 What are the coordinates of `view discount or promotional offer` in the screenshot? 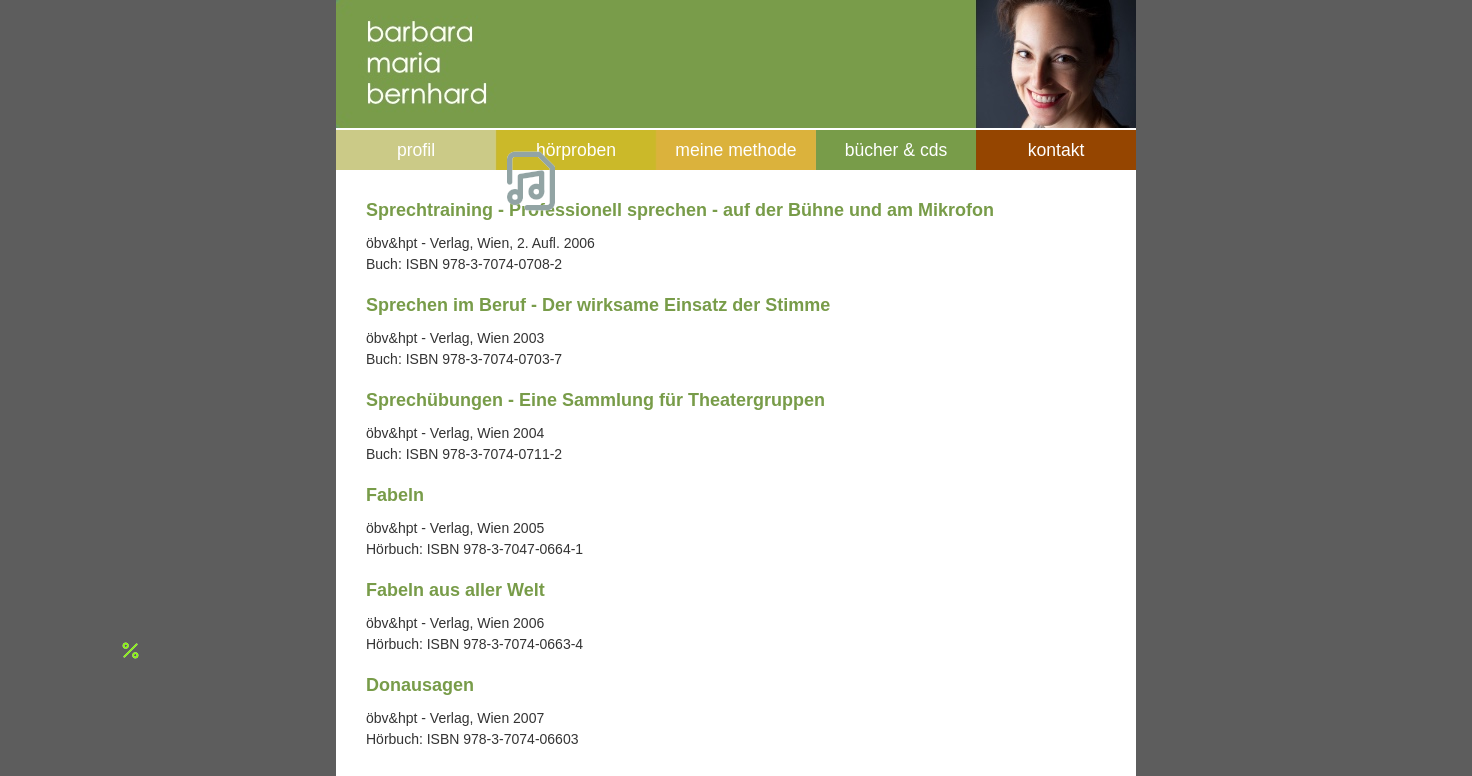 It's located at (130, 650).